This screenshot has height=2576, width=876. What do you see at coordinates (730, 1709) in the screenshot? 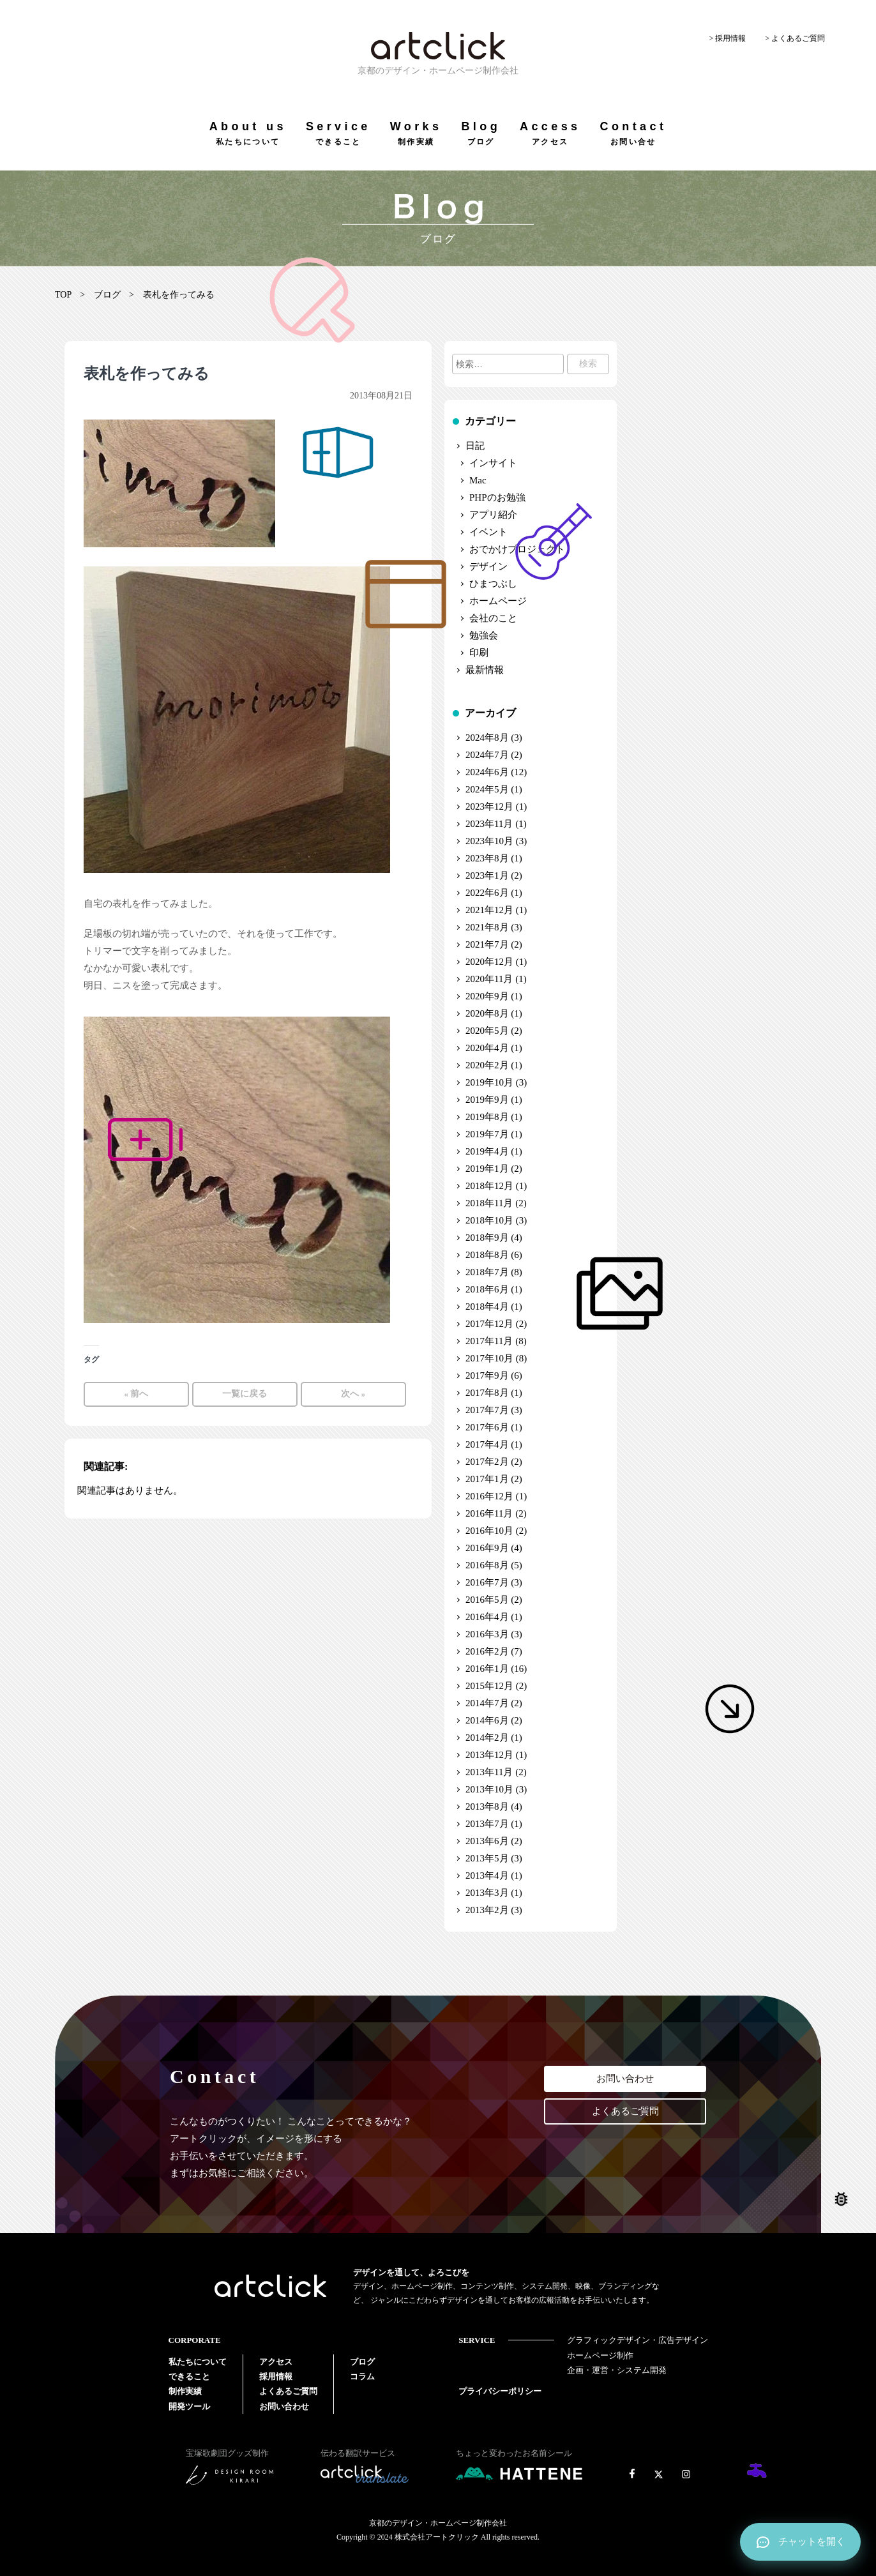
I see `navigate to the next item or section` at bounding box center [730, 1709].